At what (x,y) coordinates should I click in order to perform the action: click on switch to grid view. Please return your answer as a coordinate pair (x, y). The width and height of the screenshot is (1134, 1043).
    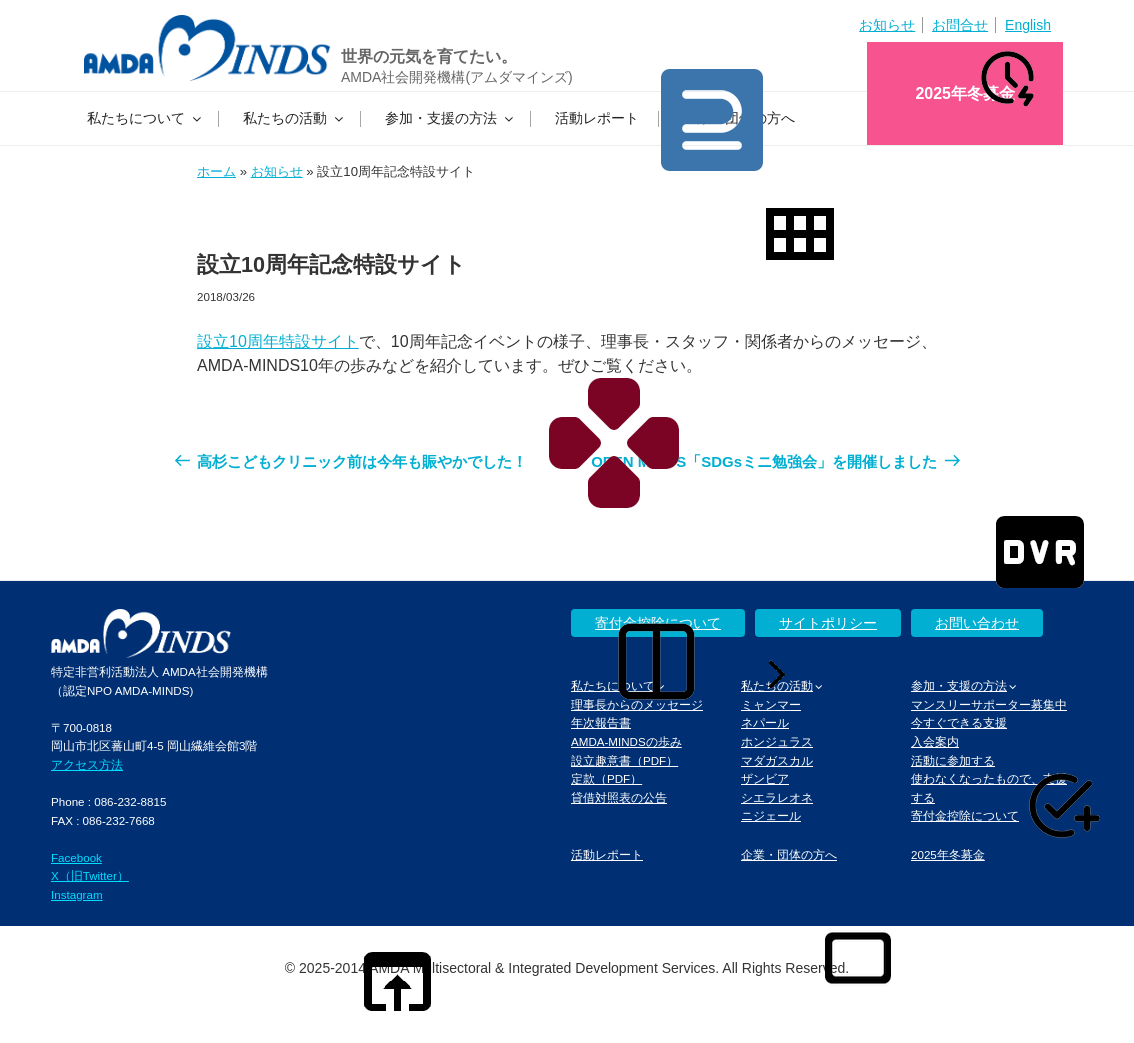
    Looking at the image, I should click on (798, 236).